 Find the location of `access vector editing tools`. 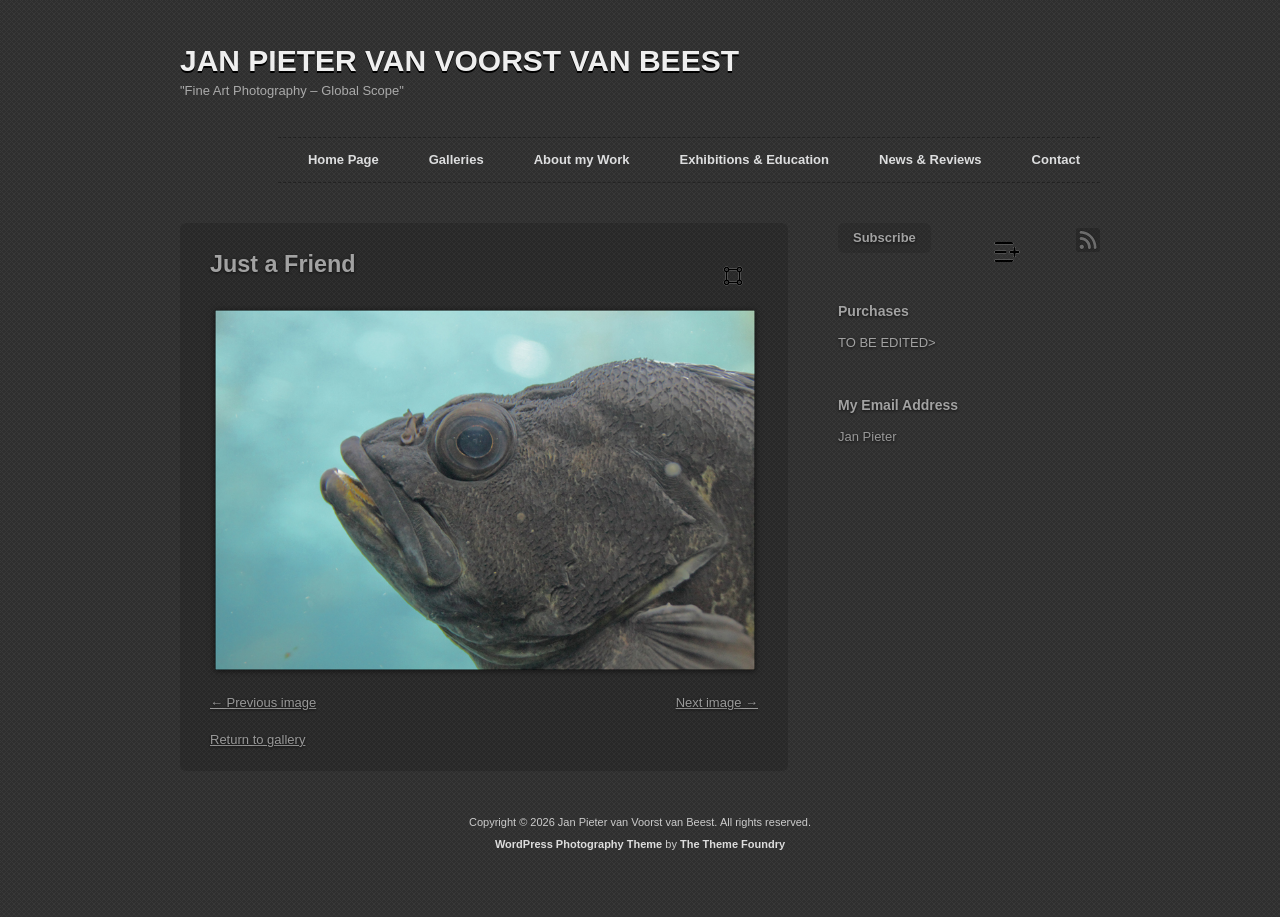

access vector editing tools is located at coordinates (733, 276).